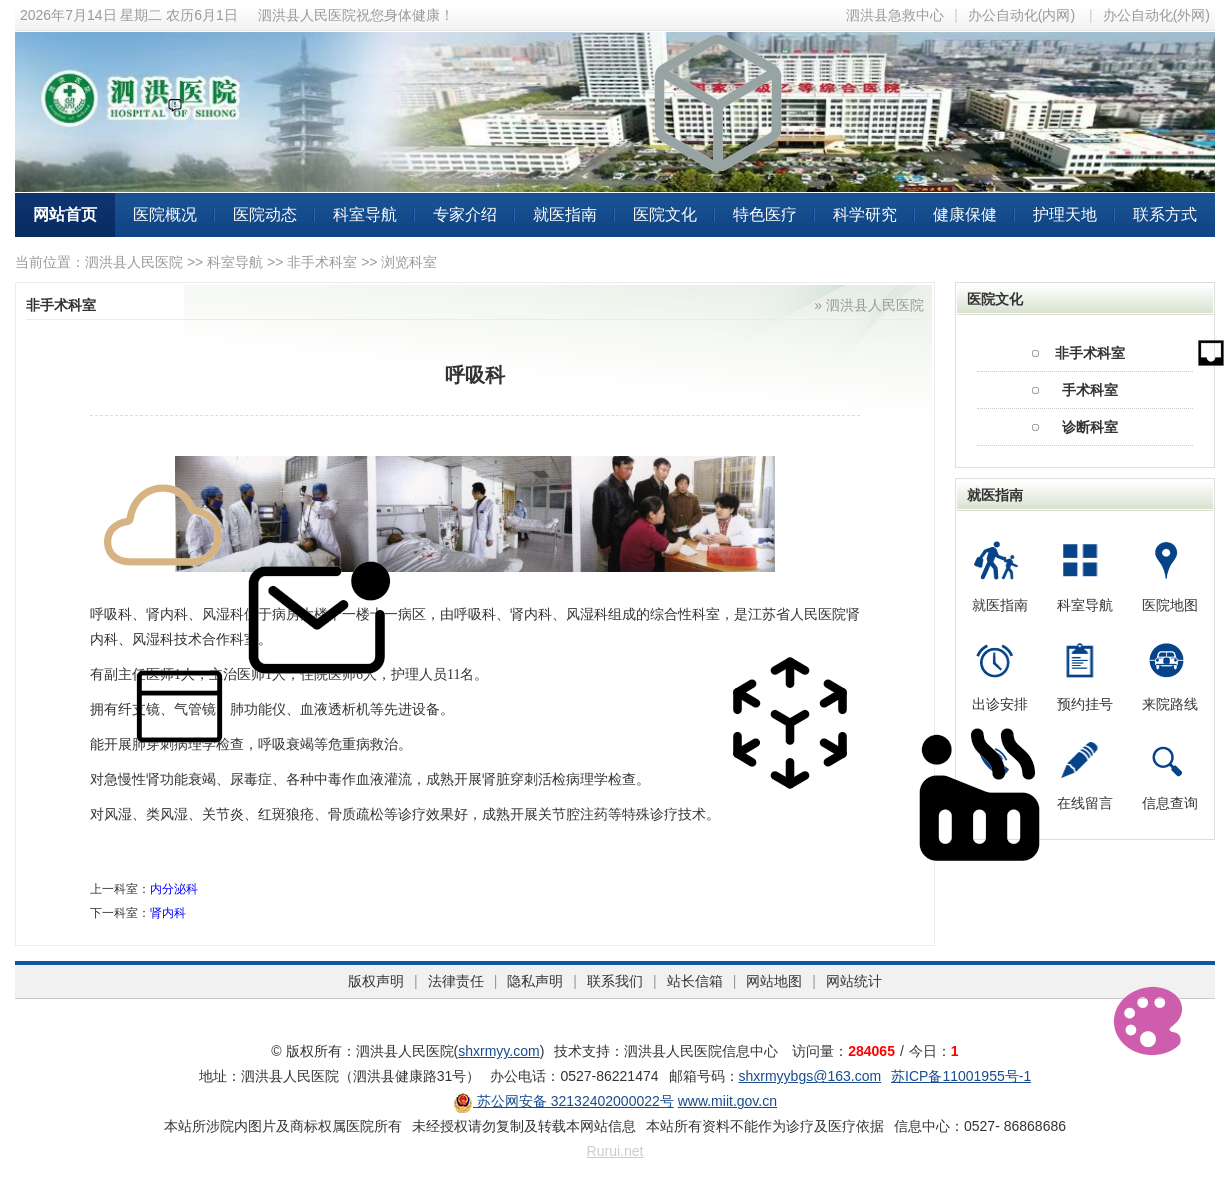 The width and height of the screenshot is (1230, 1194). What do you see at coordinates (163, 525) in the screenshot?
I see `indicates cloudy weather conditions` at bounding box center [163, 525].